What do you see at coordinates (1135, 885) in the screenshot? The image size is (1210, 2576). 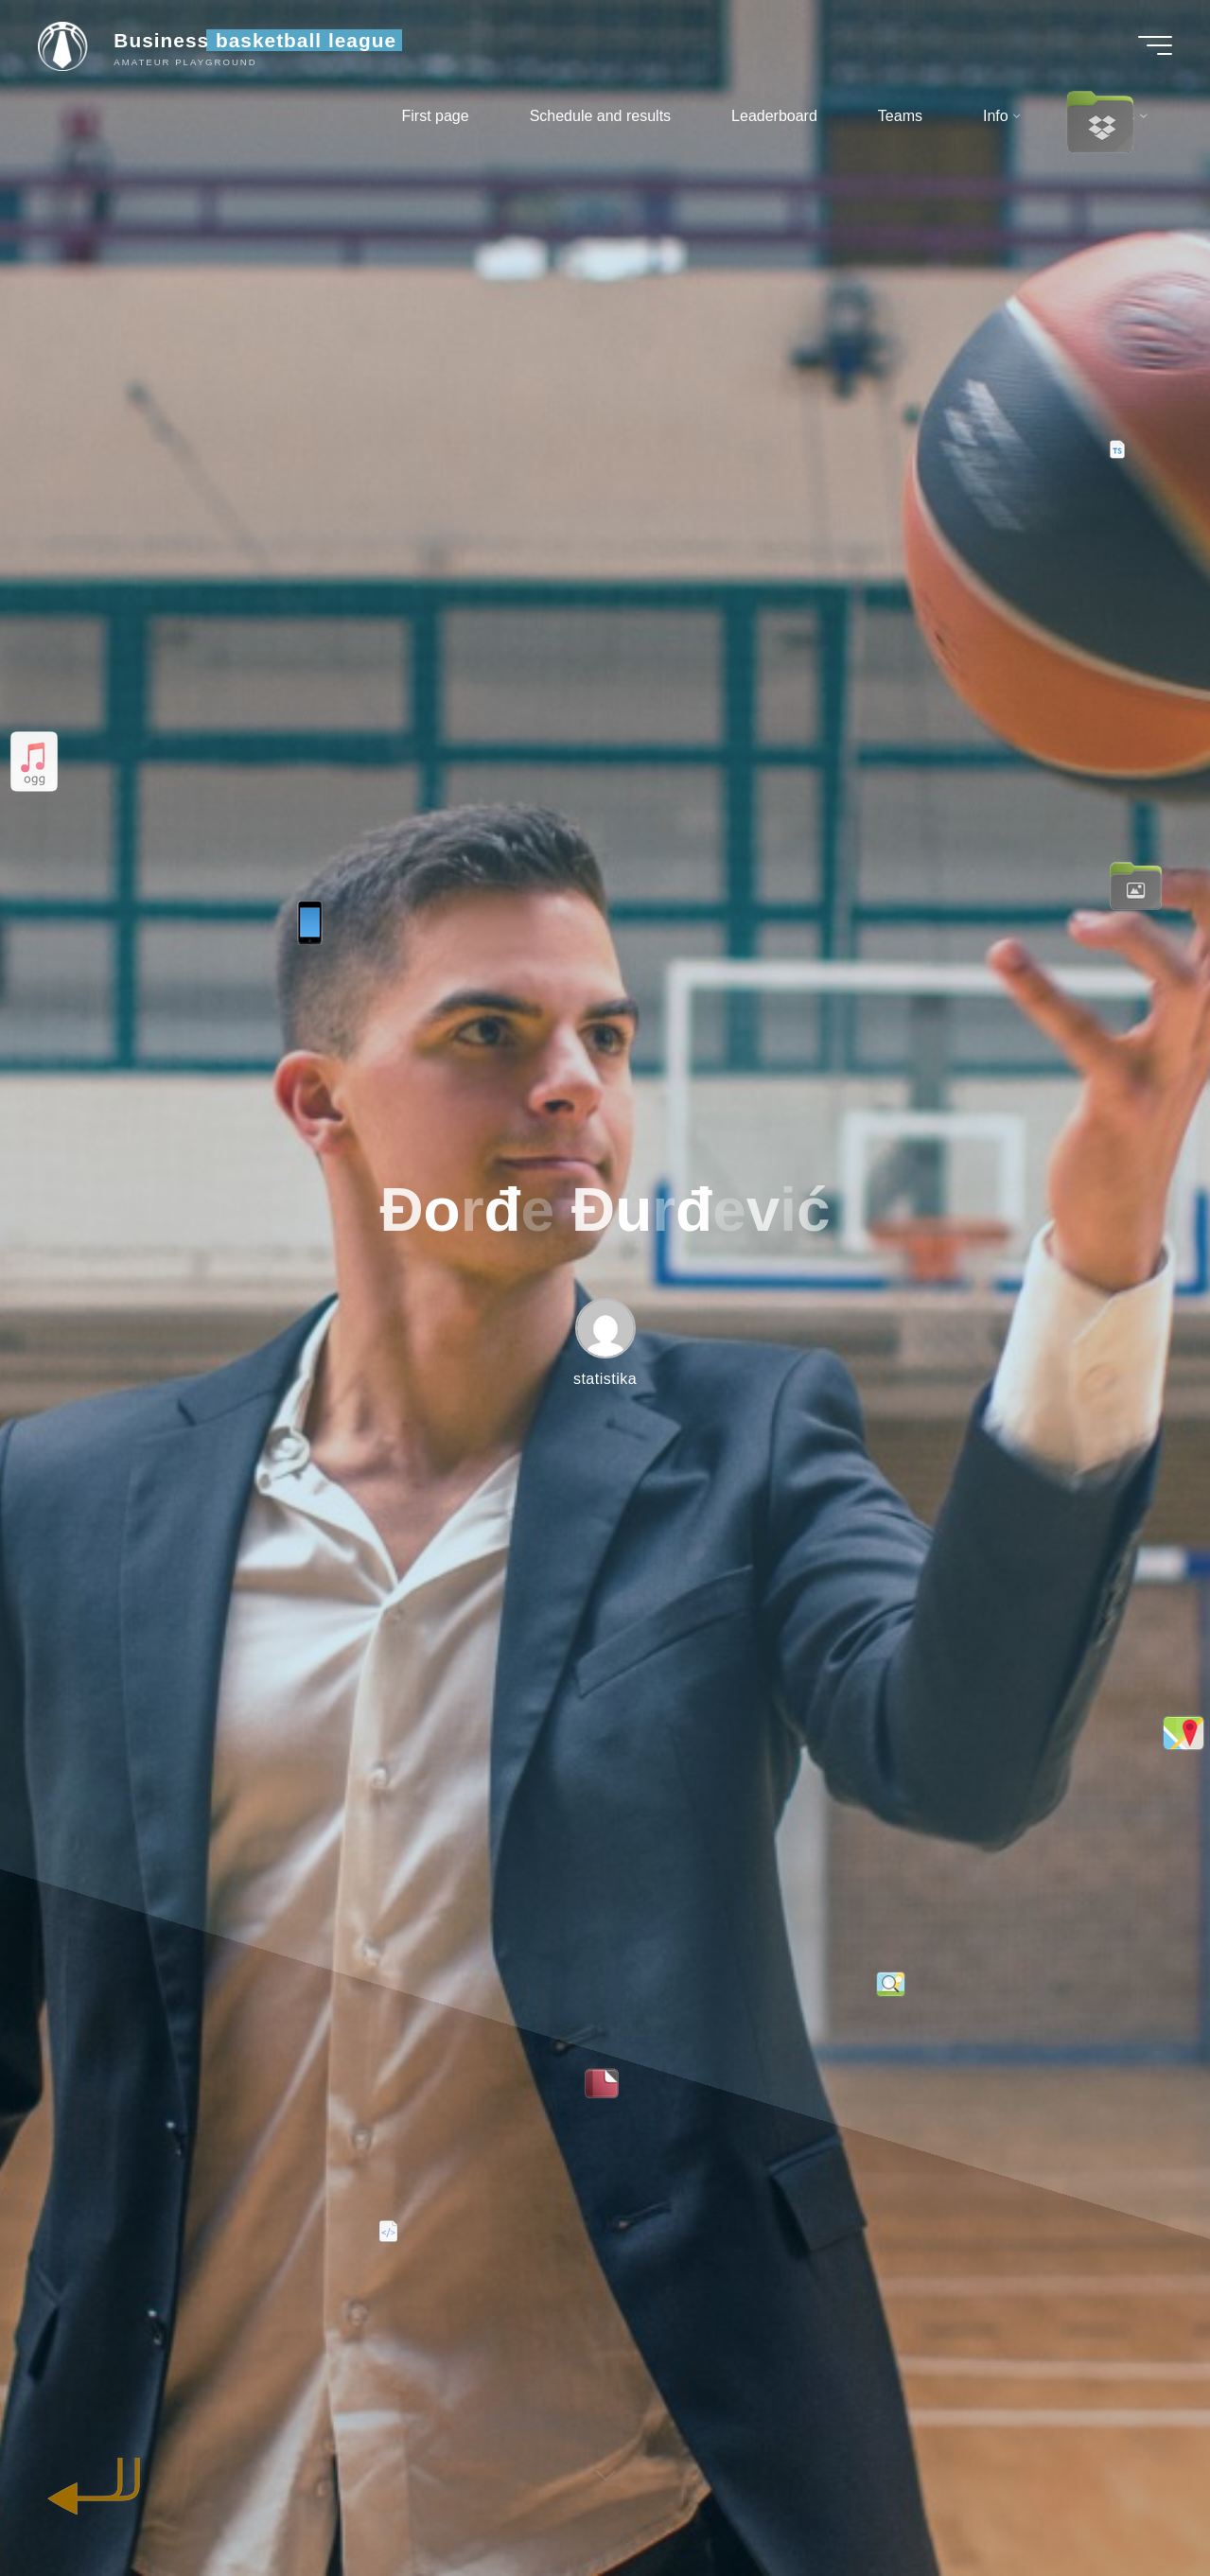 I see `open pictures folder` at bounding box center [1135, 885].